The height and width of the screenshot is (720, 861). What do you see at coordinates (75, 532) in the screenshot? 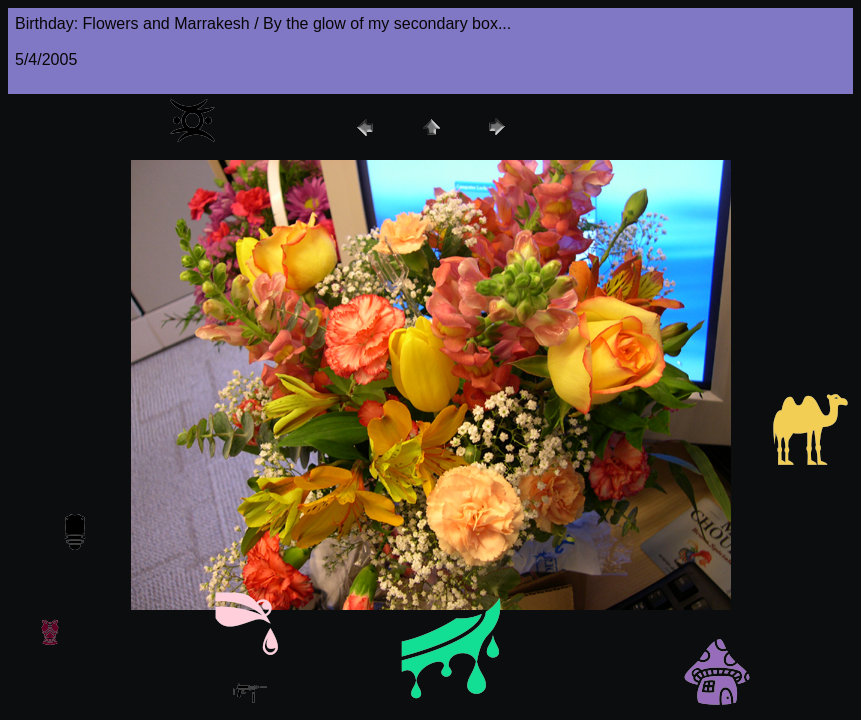
I see `equip body armor to your character` at bounding box center [75, 532].